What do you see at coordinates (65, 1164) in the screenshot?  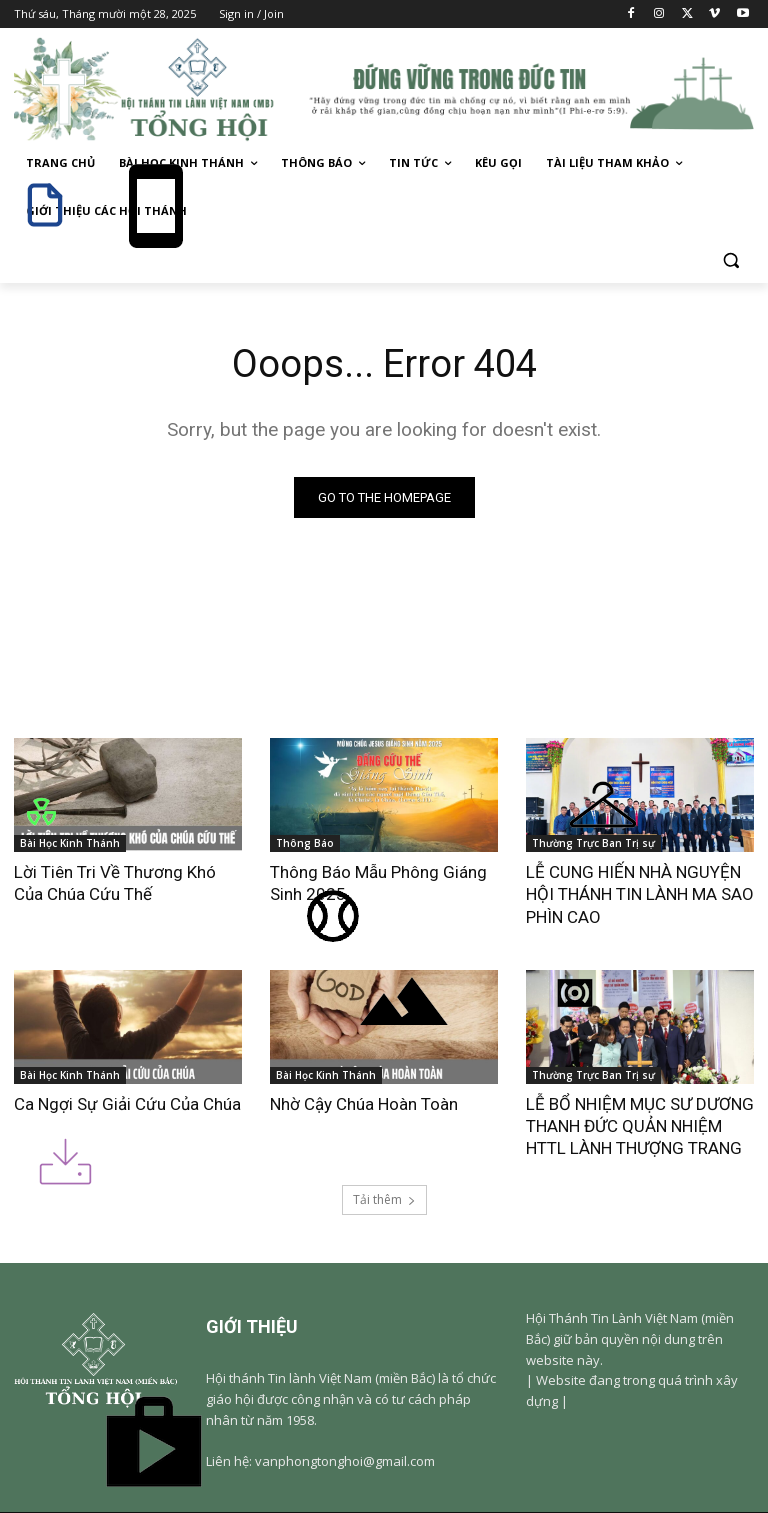 I see `download a file to your device` at bounding box center [65, 1164].